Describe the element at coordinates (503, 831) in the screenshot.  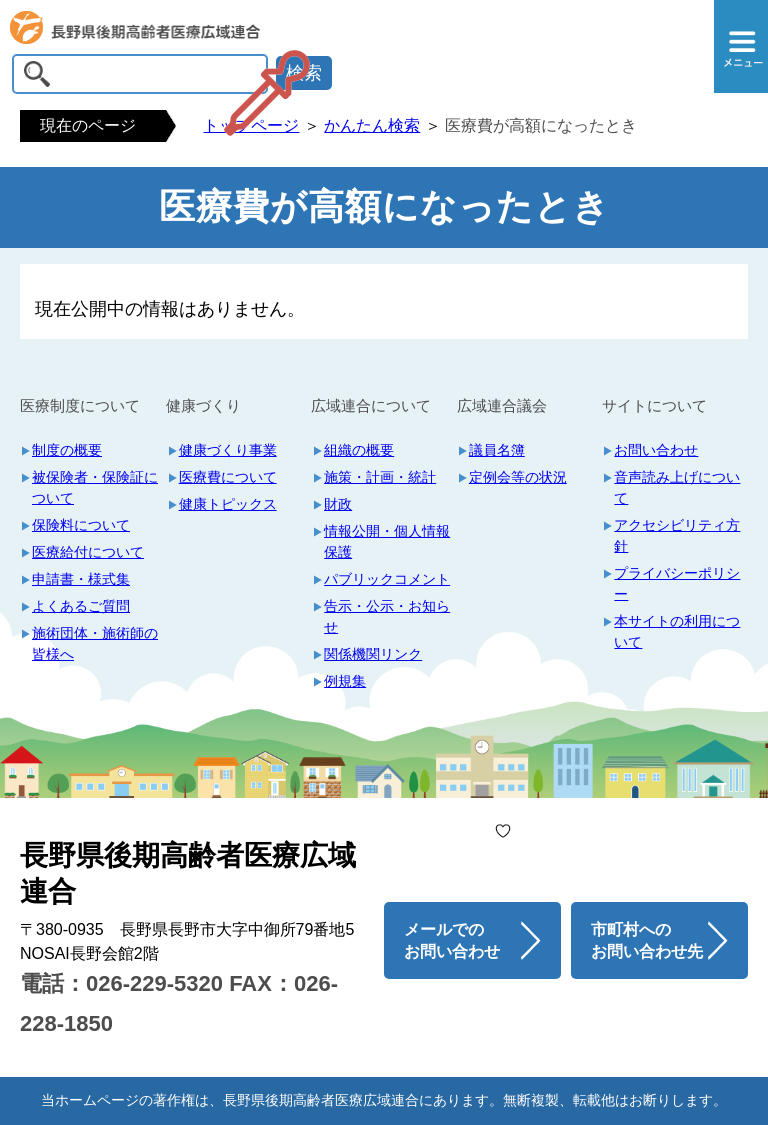
I see `add item to favorites` at that location.